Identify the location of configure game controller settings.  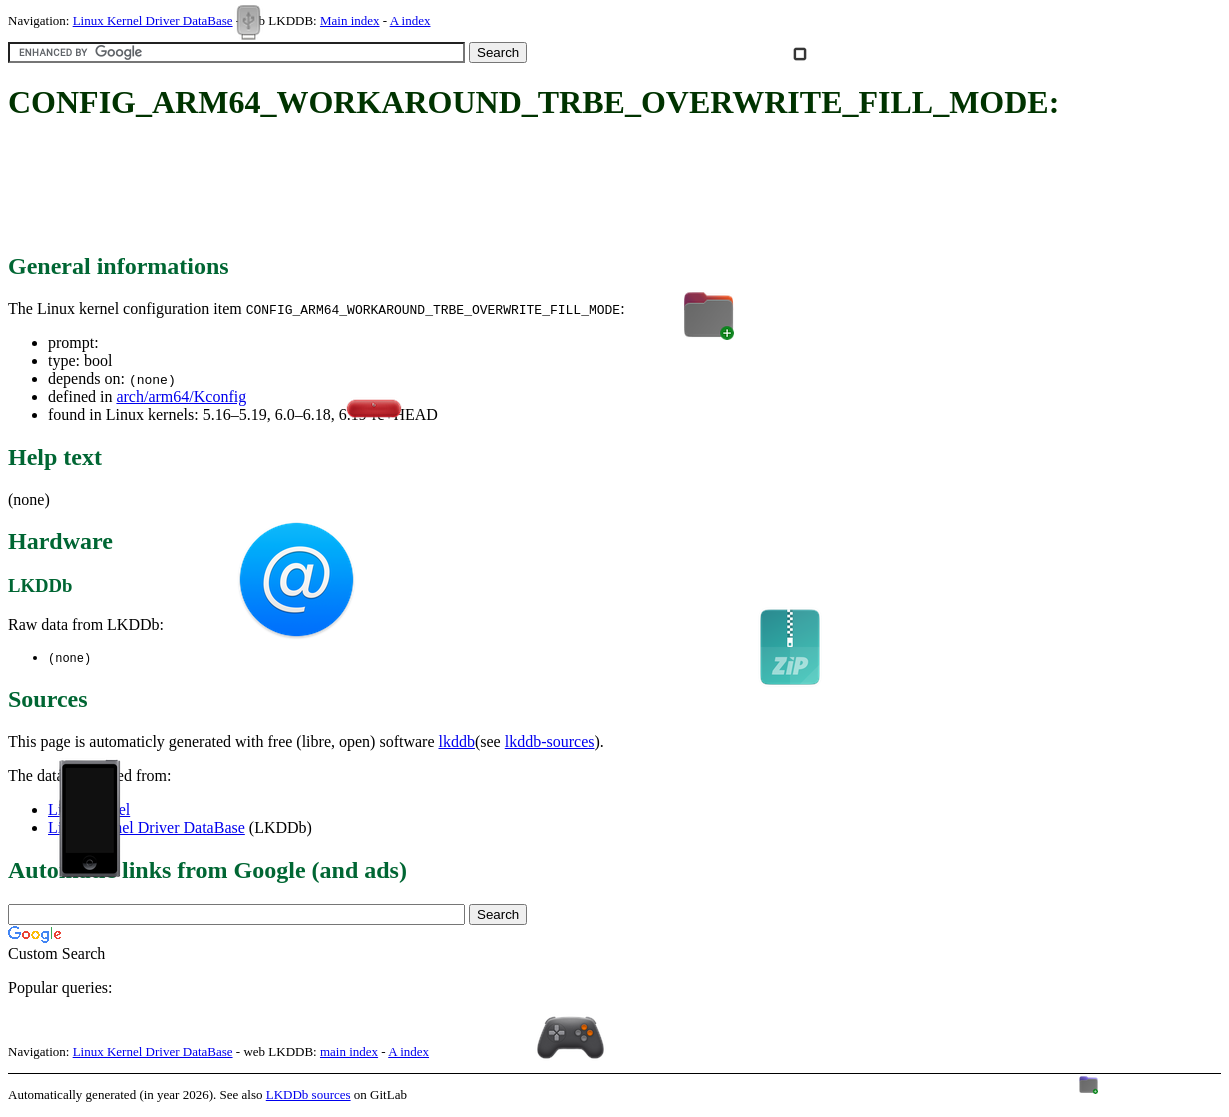
(570, 1037).